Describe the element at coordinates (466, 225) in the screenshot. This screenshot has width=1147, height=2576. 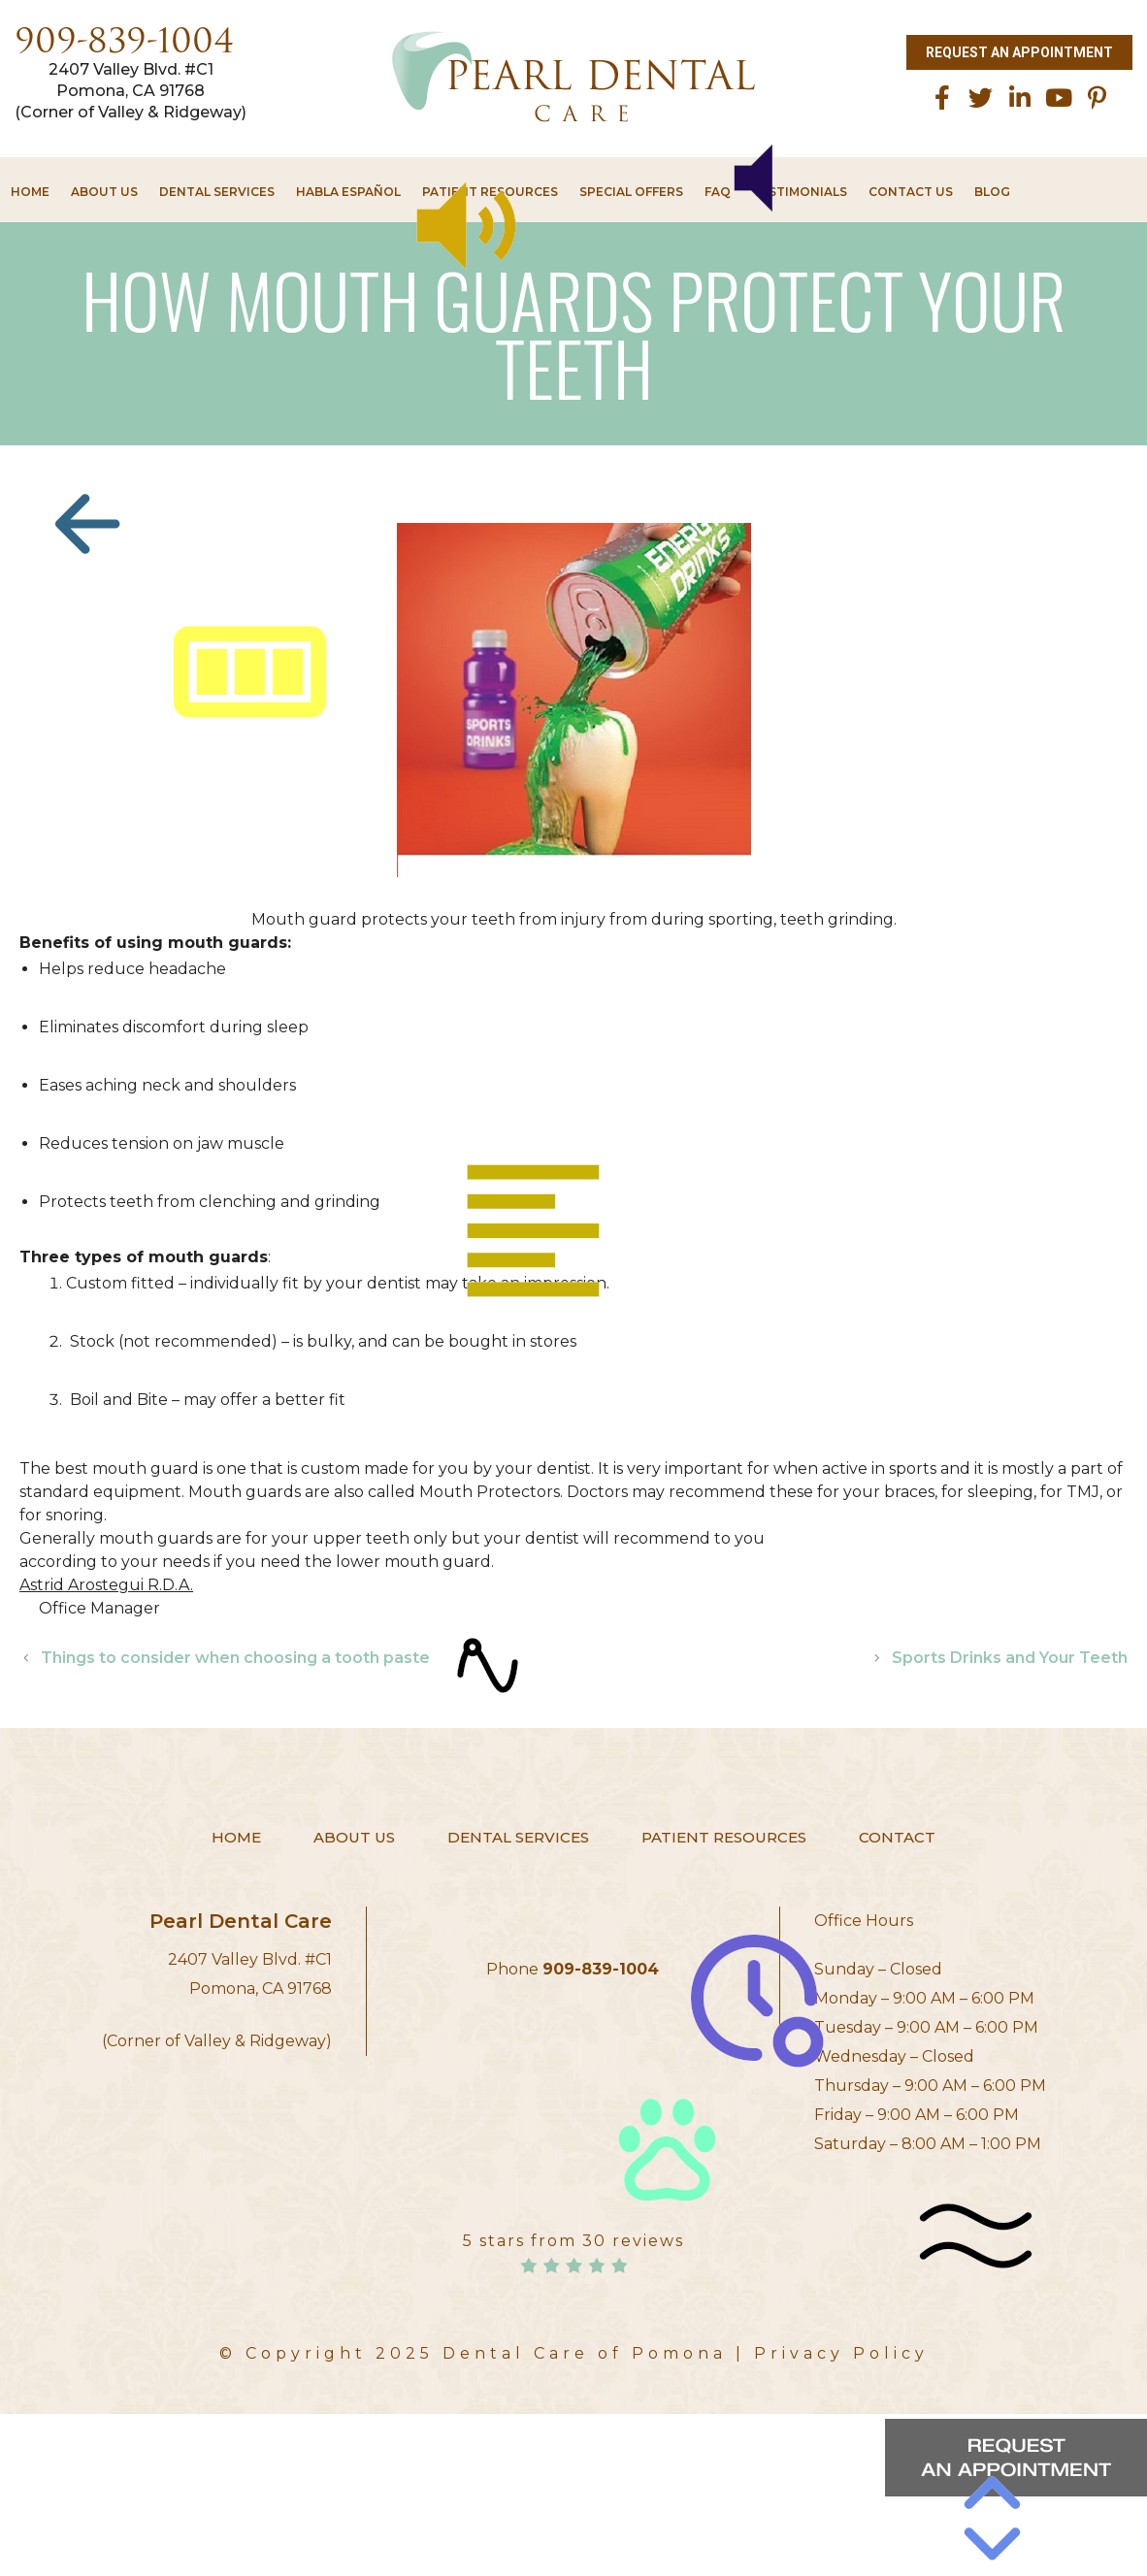
I see `increase audio volume` at that location.